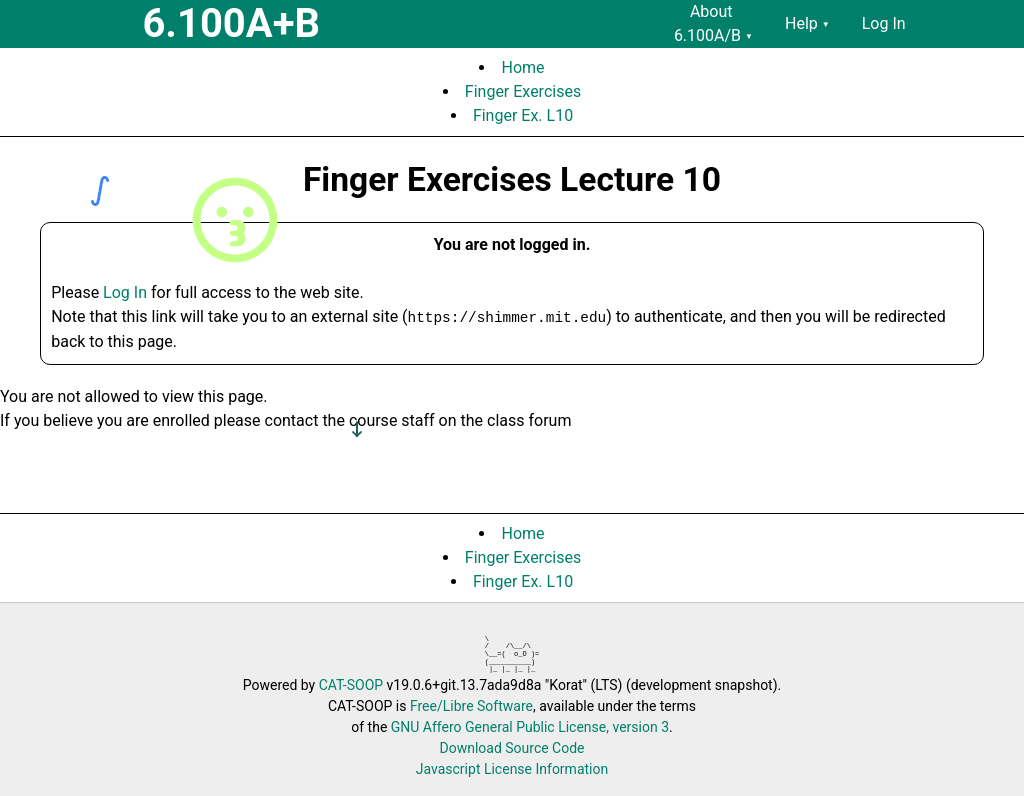  Describe the element at coordinates (235, 220) in the screenshot. I see `send a kiss or blowing kiss emoji` at that location.